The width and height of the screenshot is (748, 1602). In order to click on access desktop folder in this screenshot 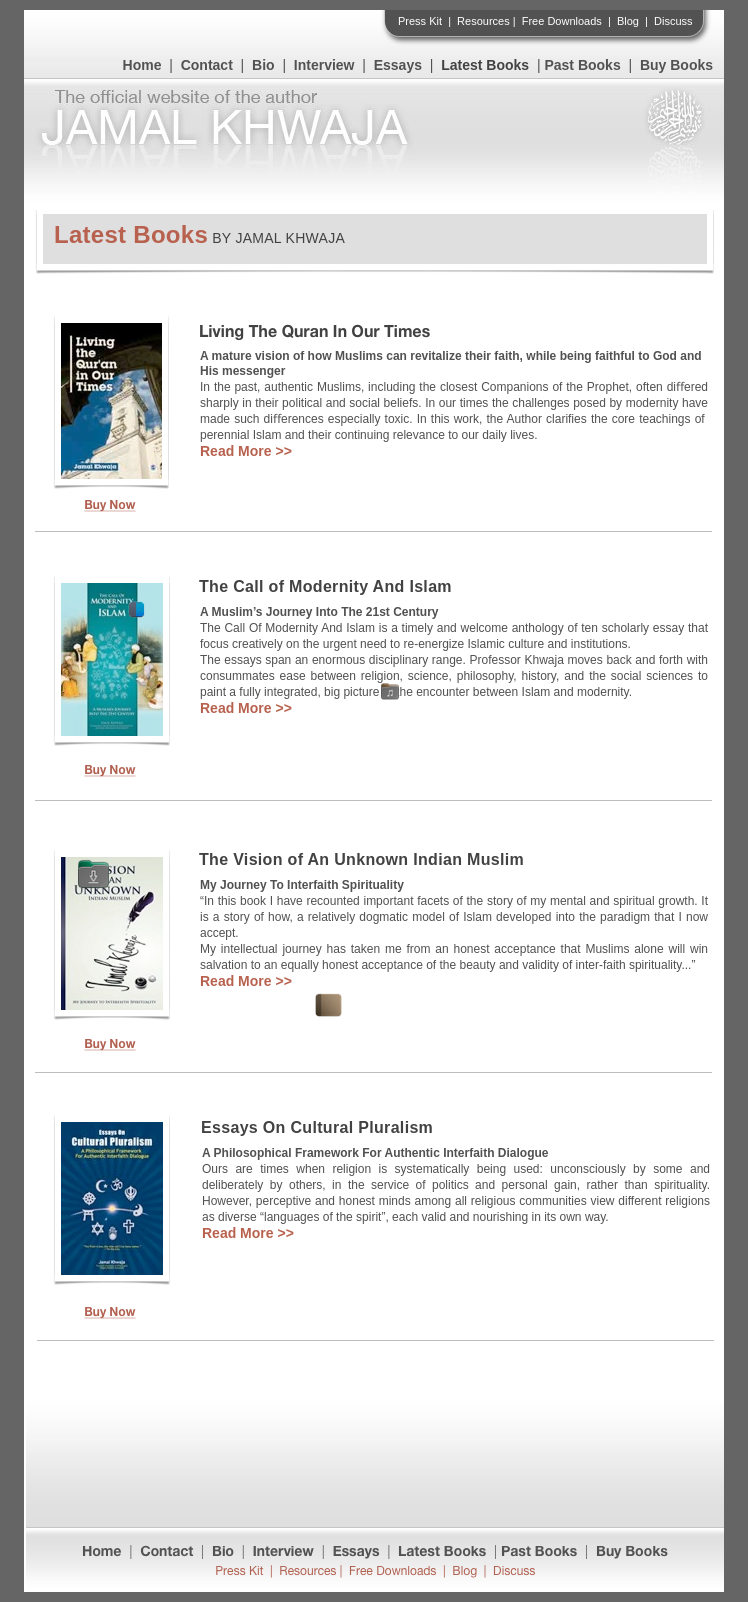, I will do `click(328, 1004)`.